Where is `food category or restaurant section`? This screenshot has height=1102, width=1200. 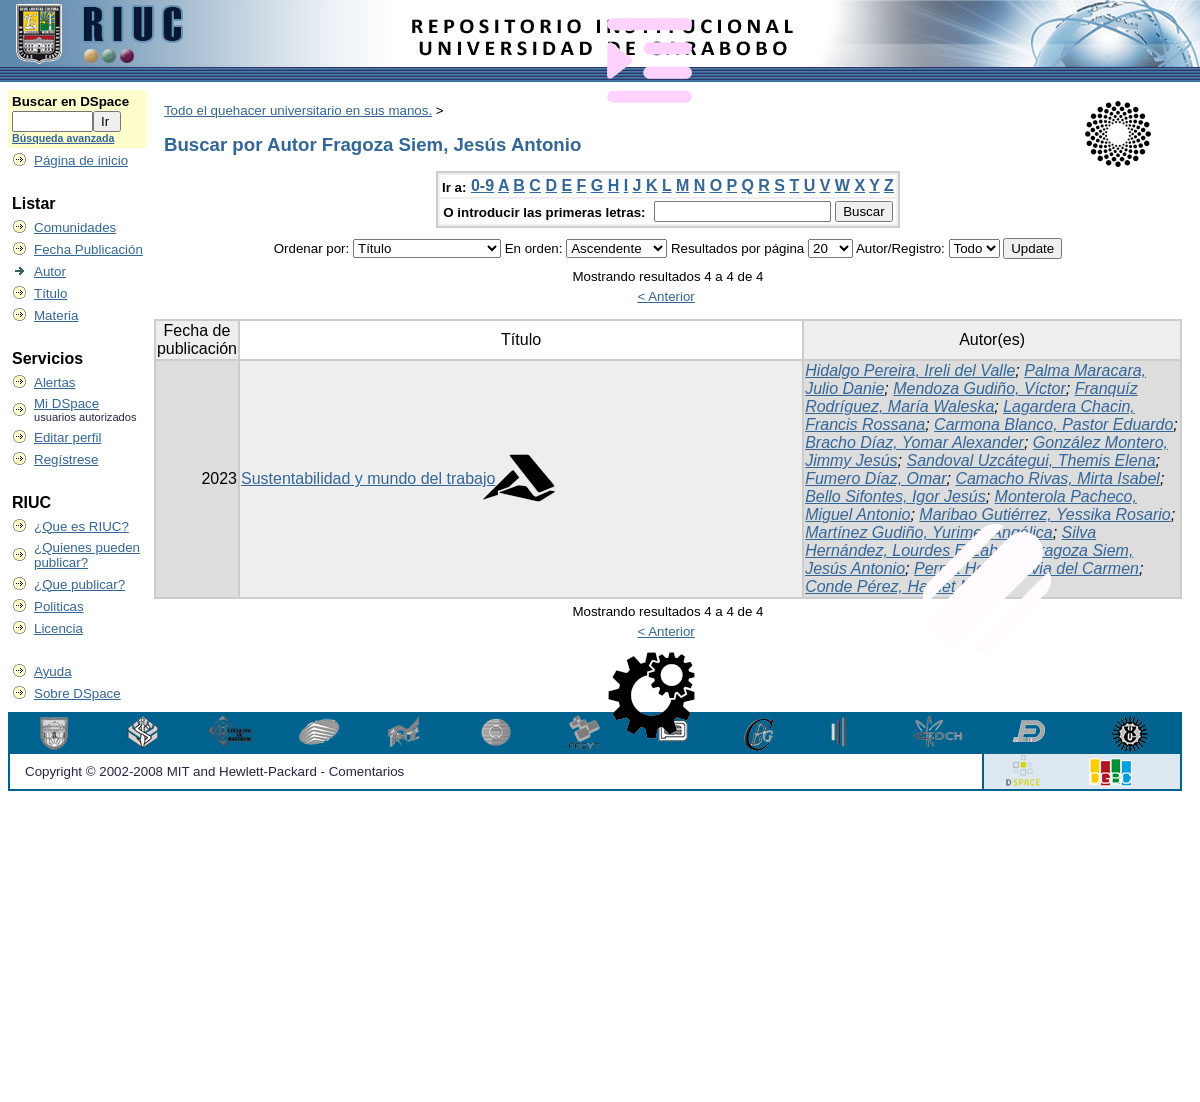 food category or restaurant section is located at coordinates (987, 588).